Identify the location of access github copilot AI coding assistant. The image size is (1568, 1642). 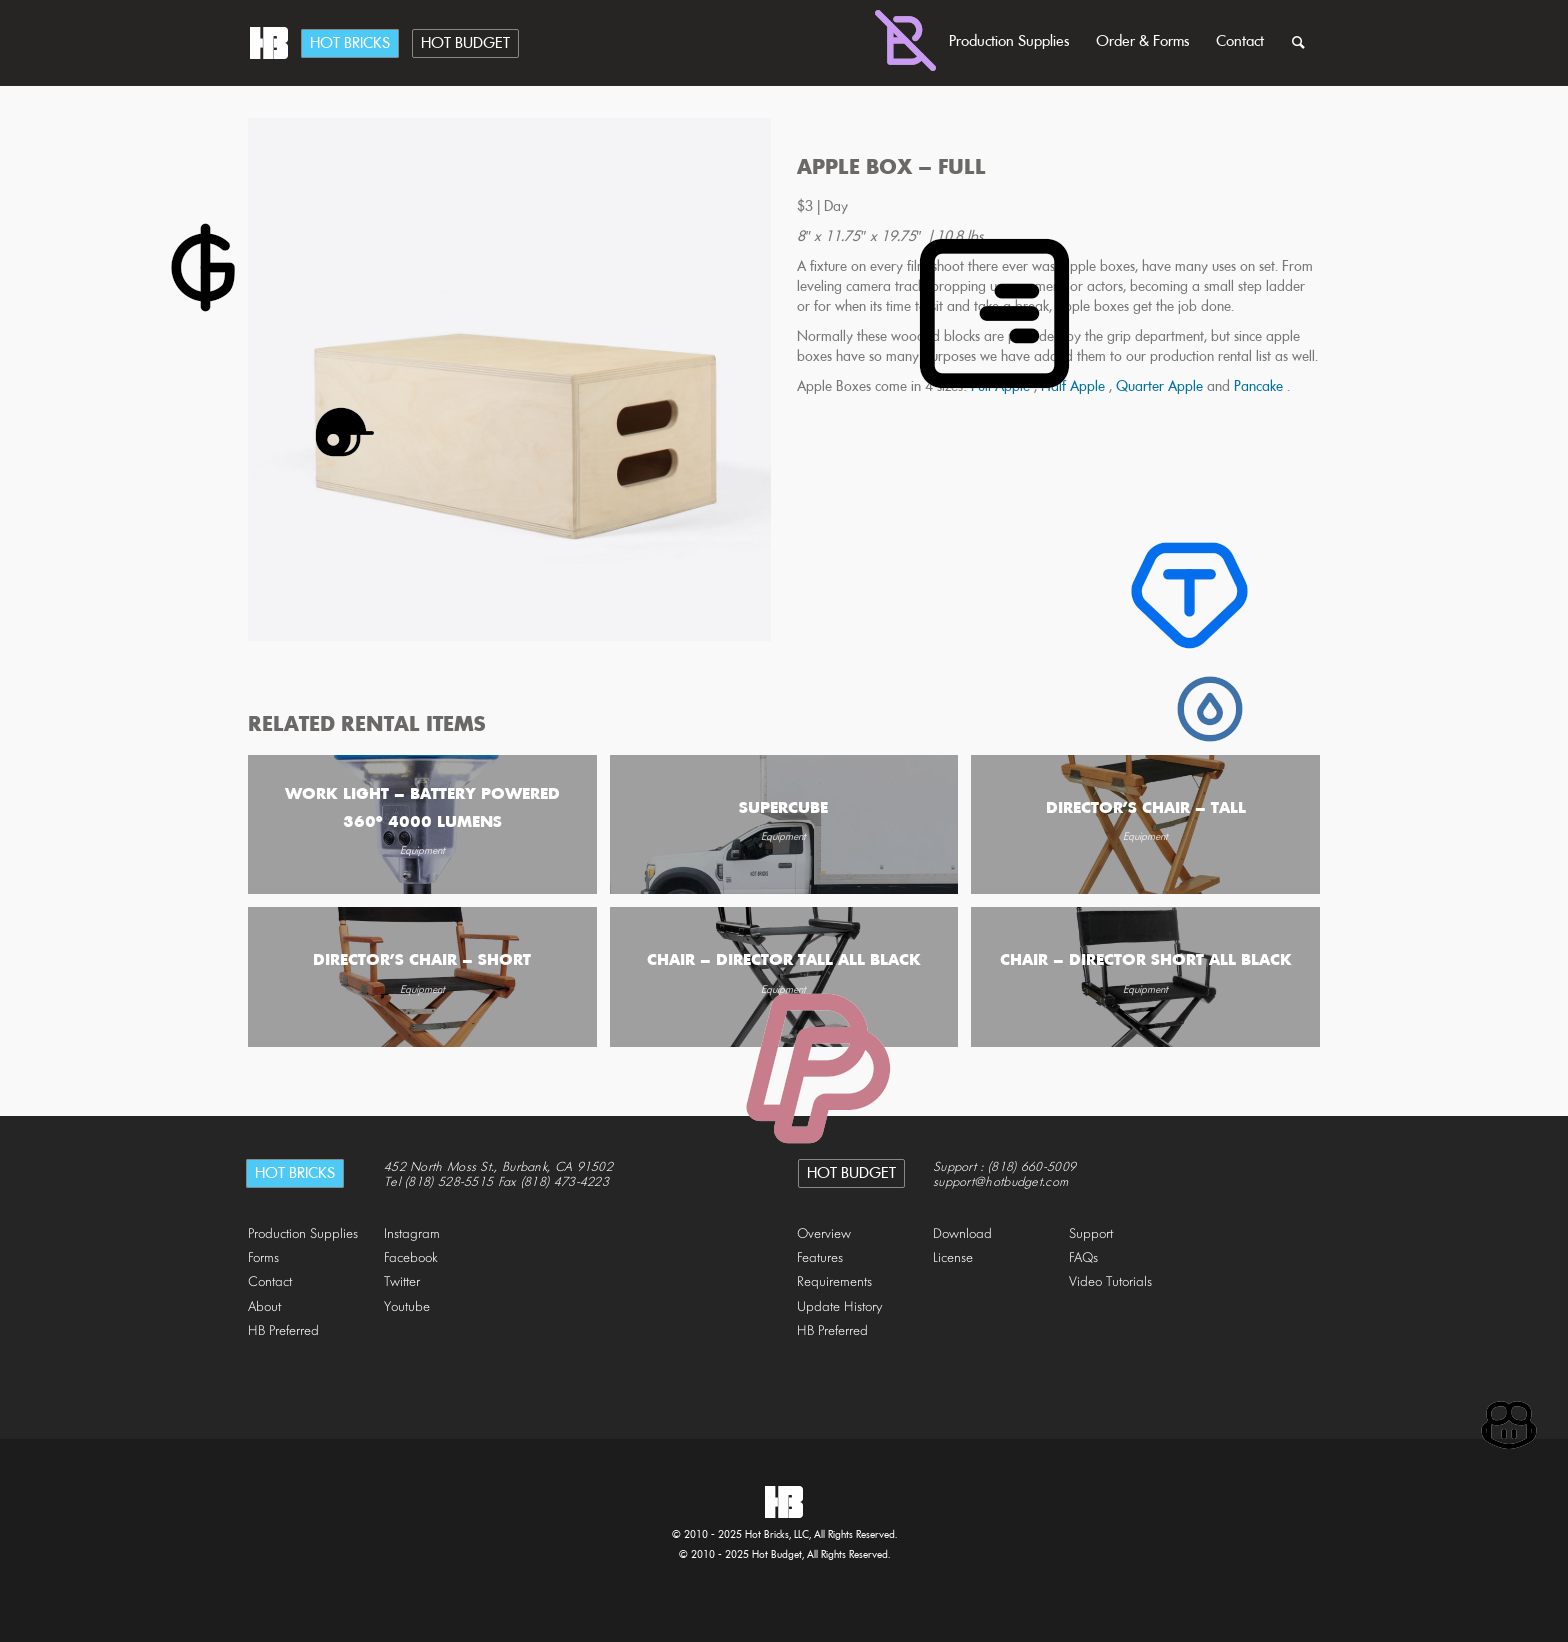
(1509, 1424).